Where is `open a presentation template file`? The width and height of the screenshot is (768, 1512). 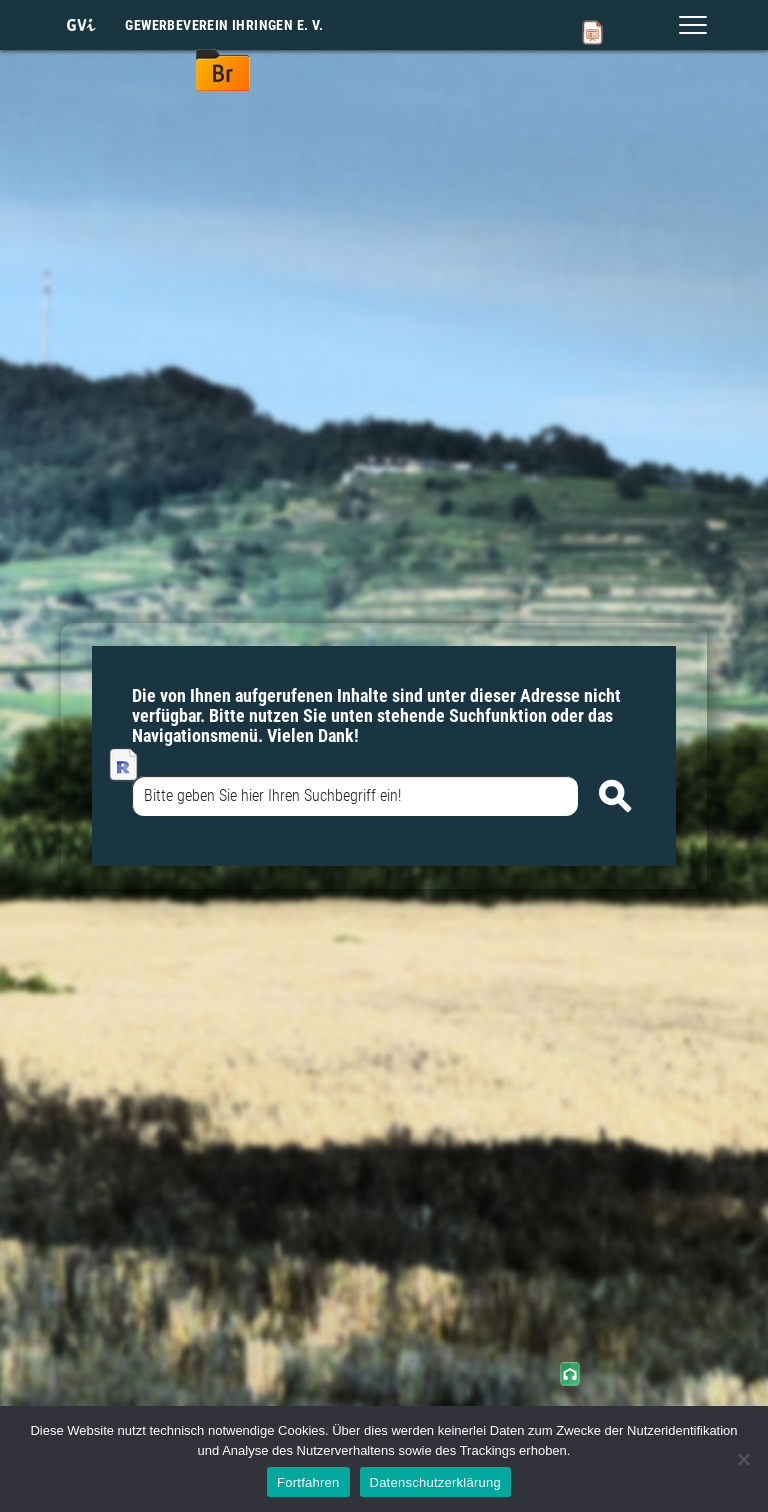
open a presentation template file is located at coordinates (592, 32).